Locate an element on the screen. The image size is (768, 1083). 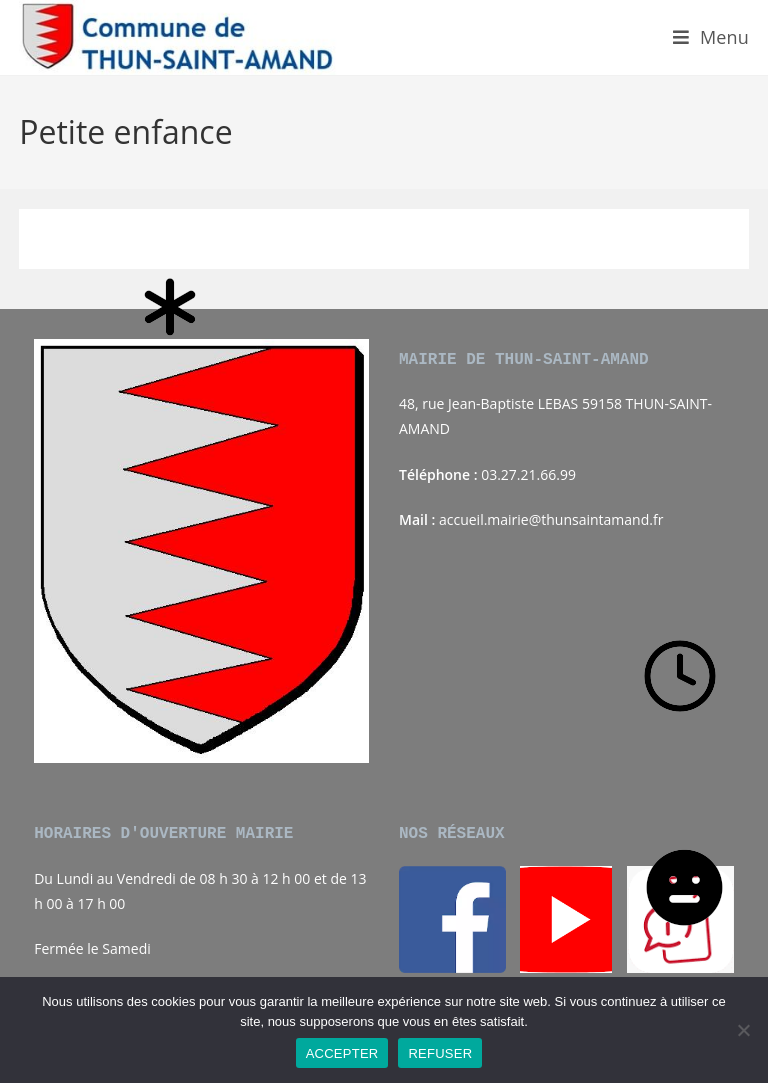
view current time is located at coordinates (680, 676).